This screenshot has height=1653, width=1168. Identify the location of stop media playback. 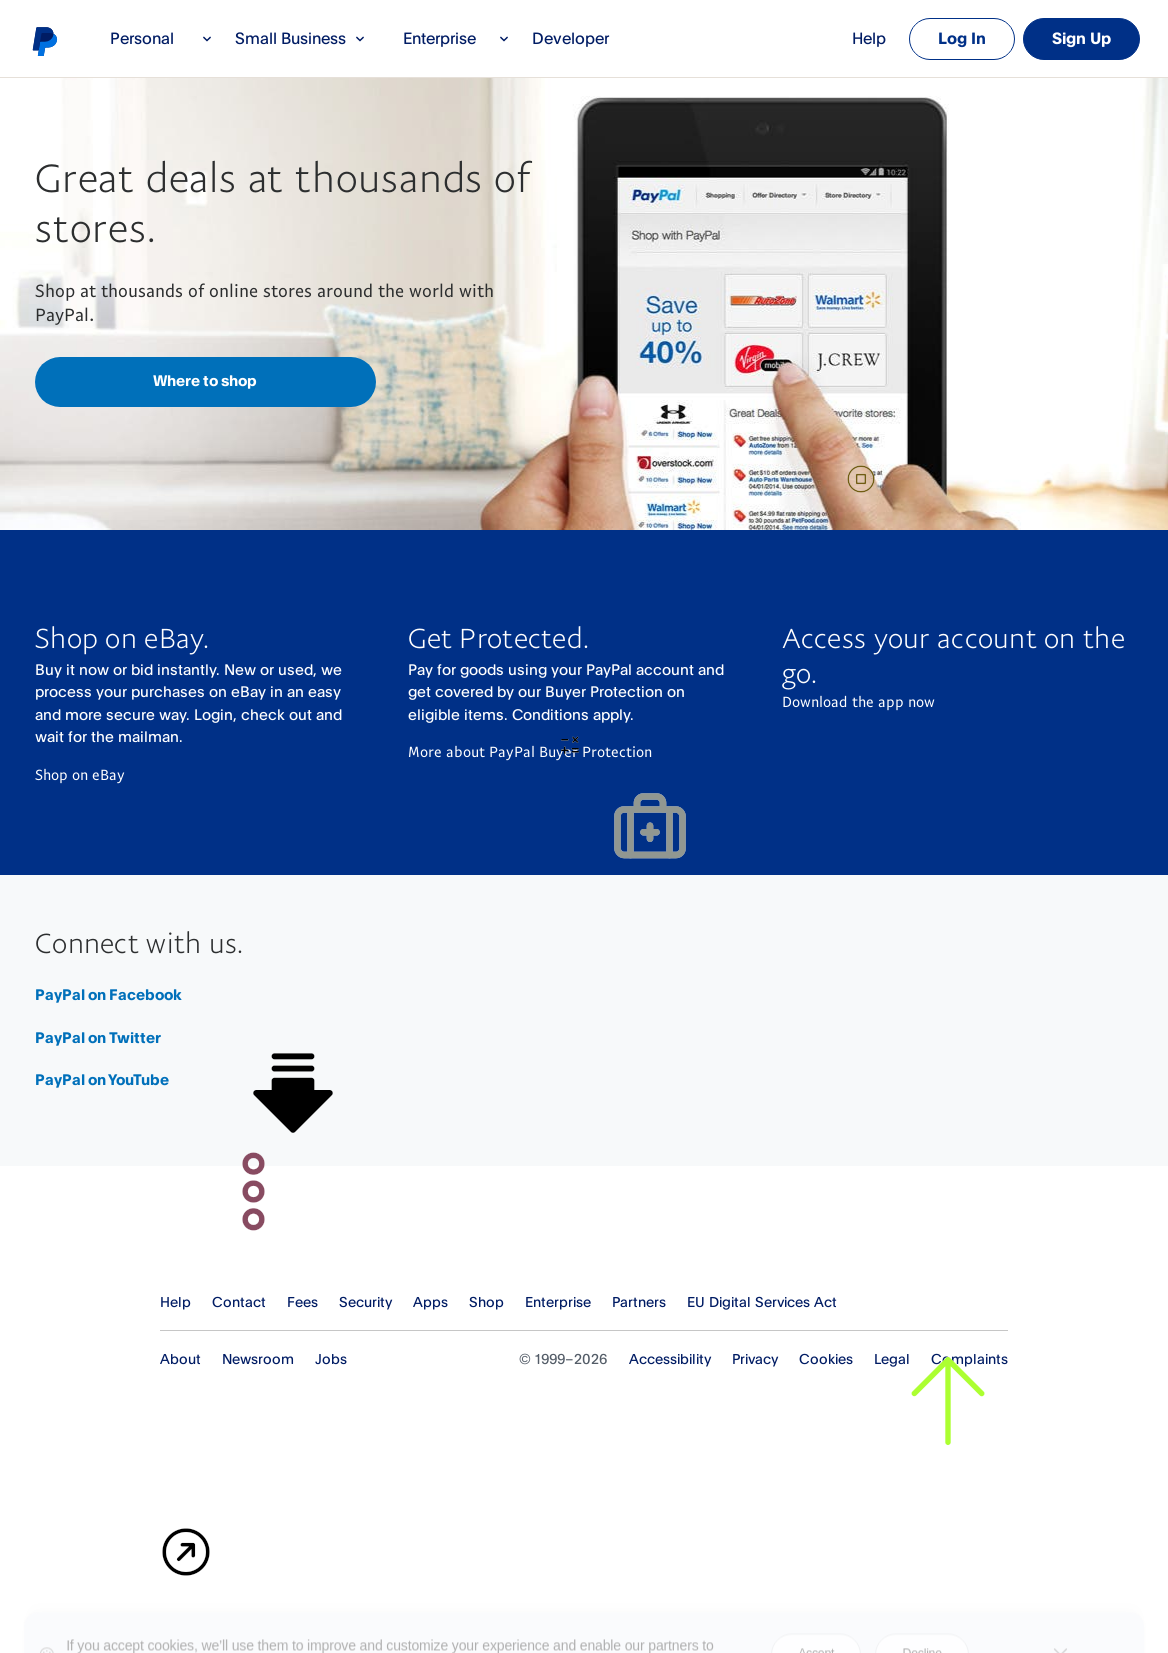
(861, 479).